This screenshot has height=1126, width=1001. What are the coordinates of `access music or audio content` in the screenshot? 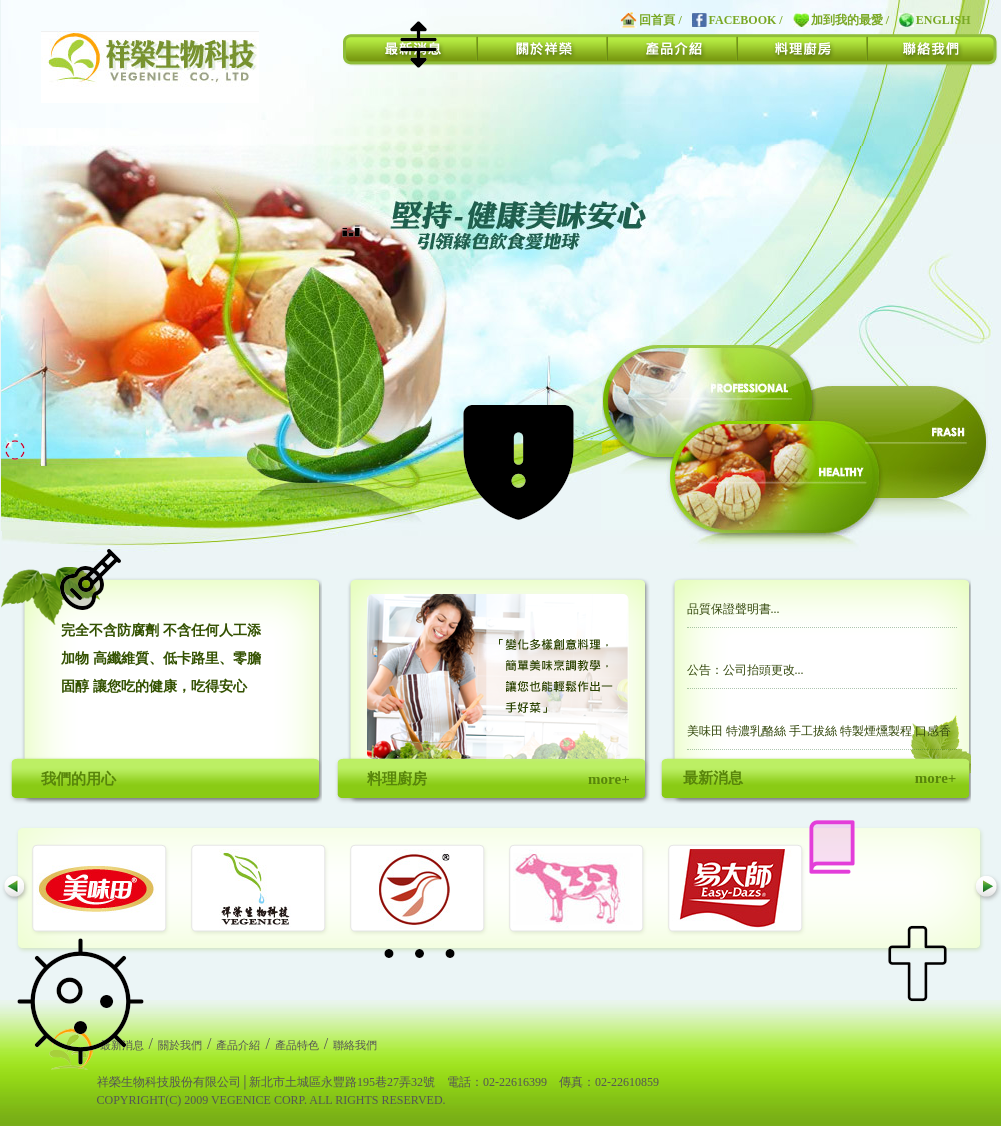 It's located at (90, 580).